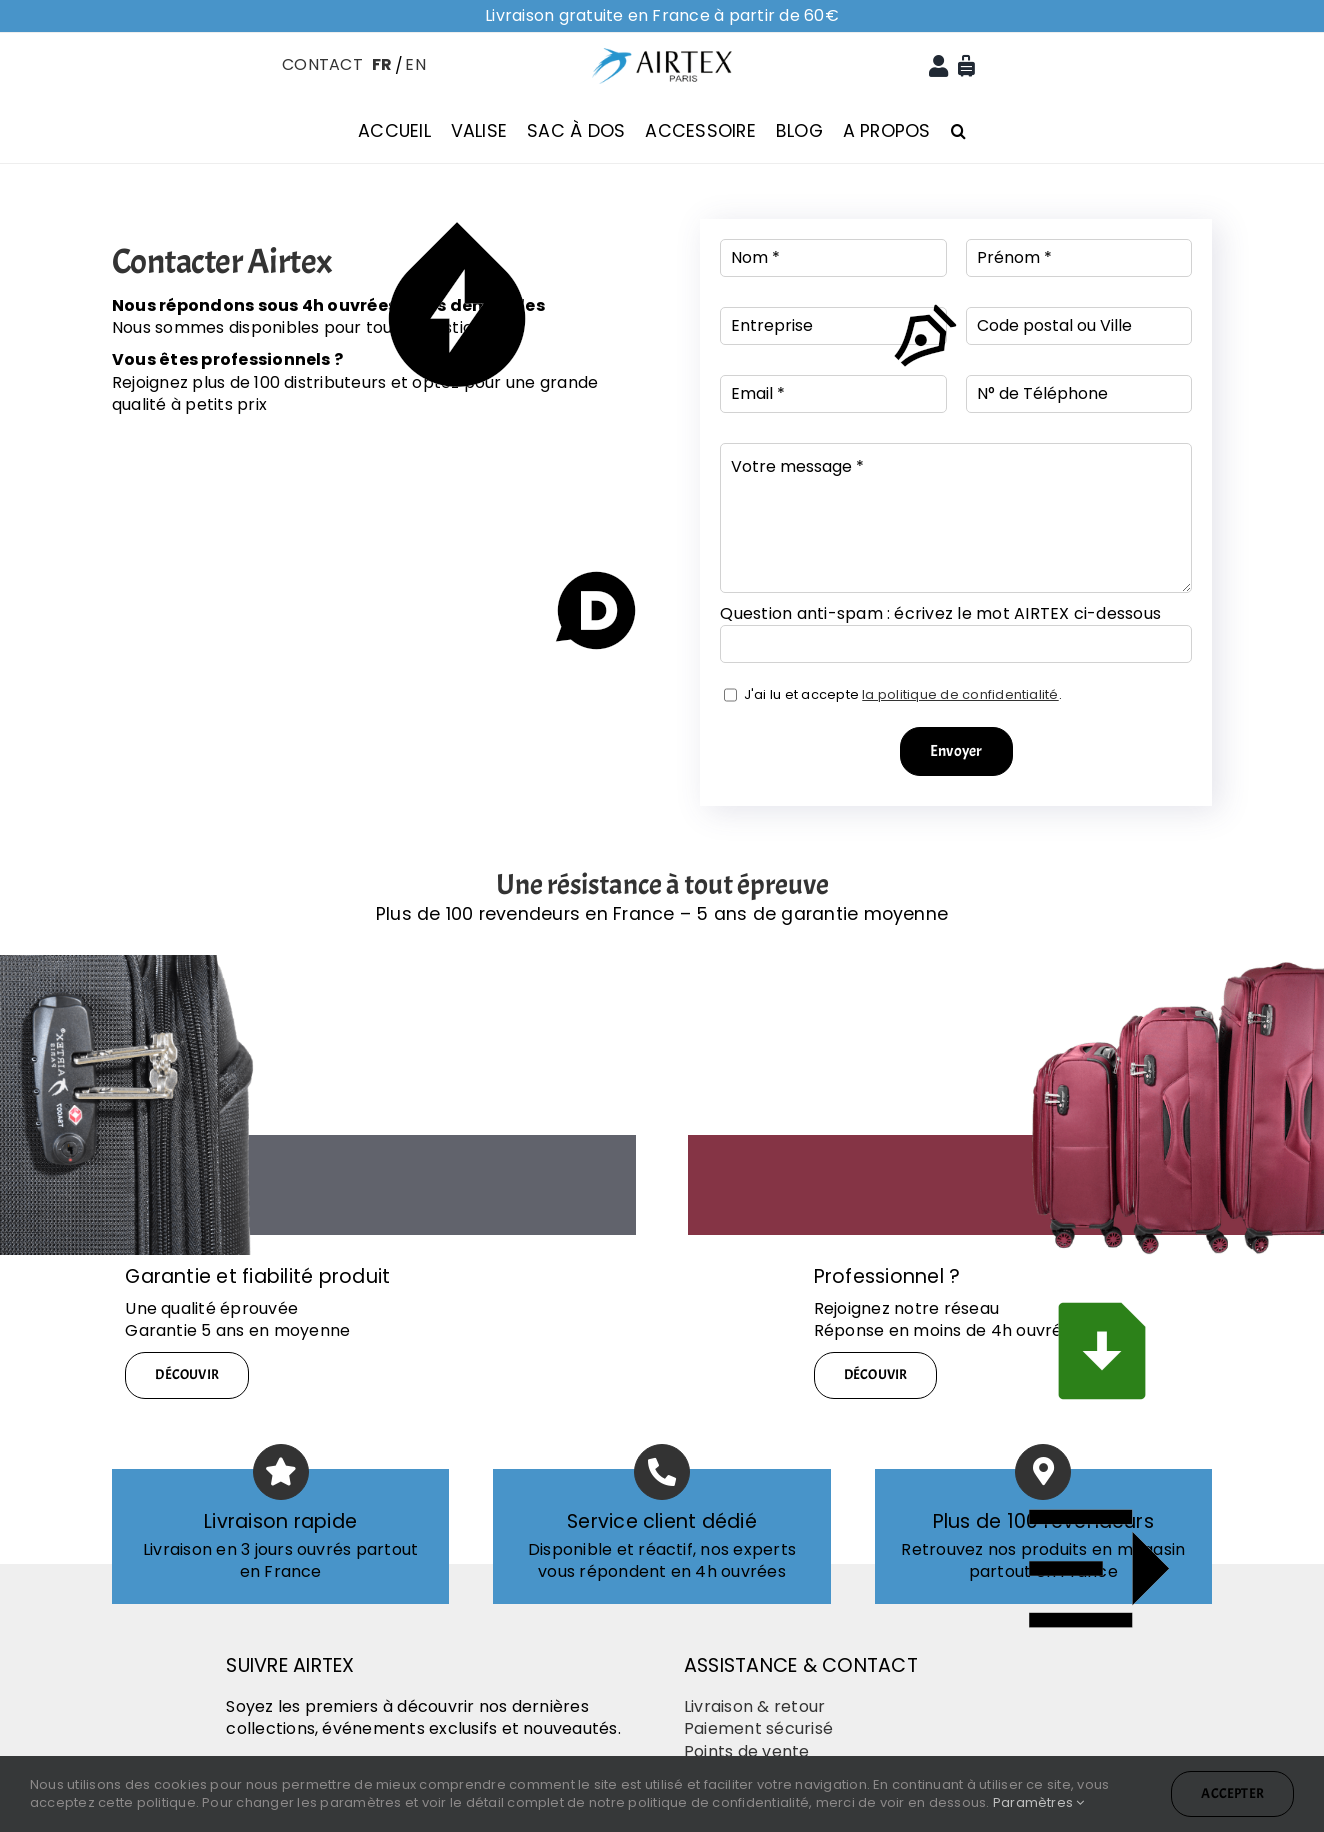  I want to click on expand or unfold a navigation menu, so click(1095, 1568).